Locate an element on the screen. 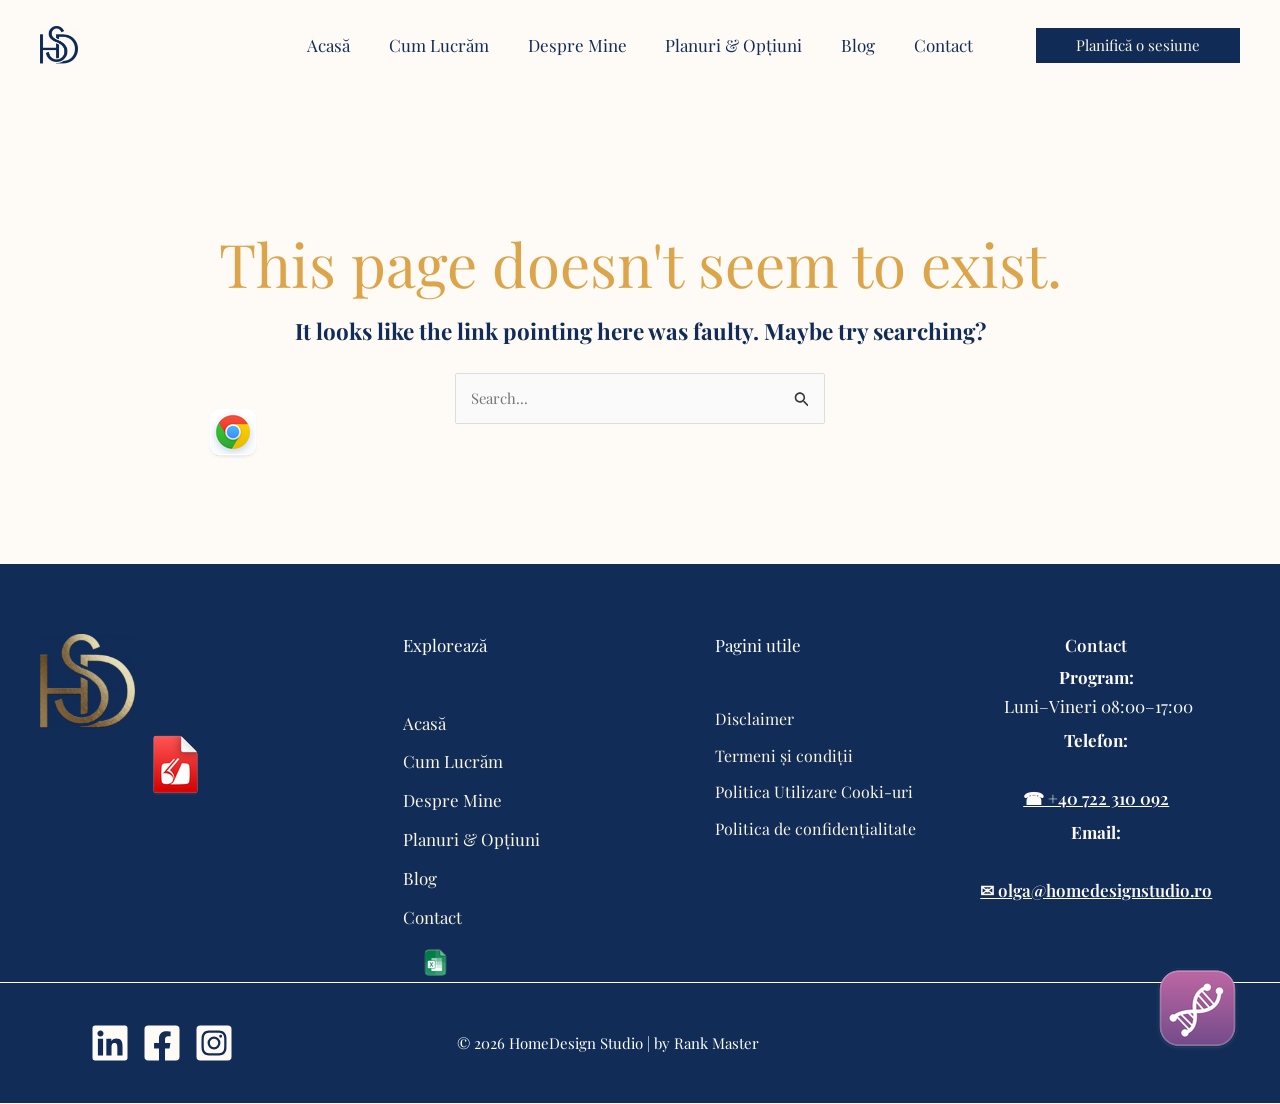  open a Microsoft Excel spreadsheet file is located at coordinates (435, 962).